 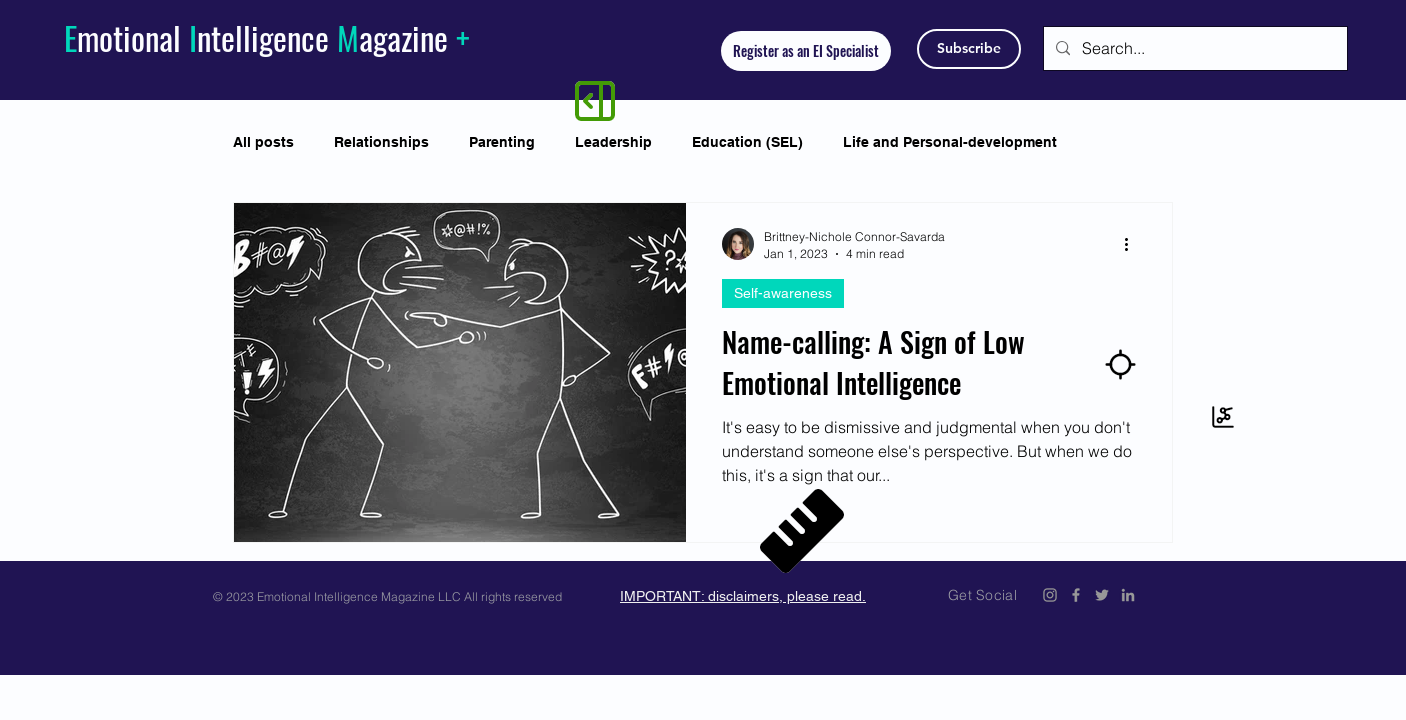 I want to click on find my current location, so click(x=1120, y=364).